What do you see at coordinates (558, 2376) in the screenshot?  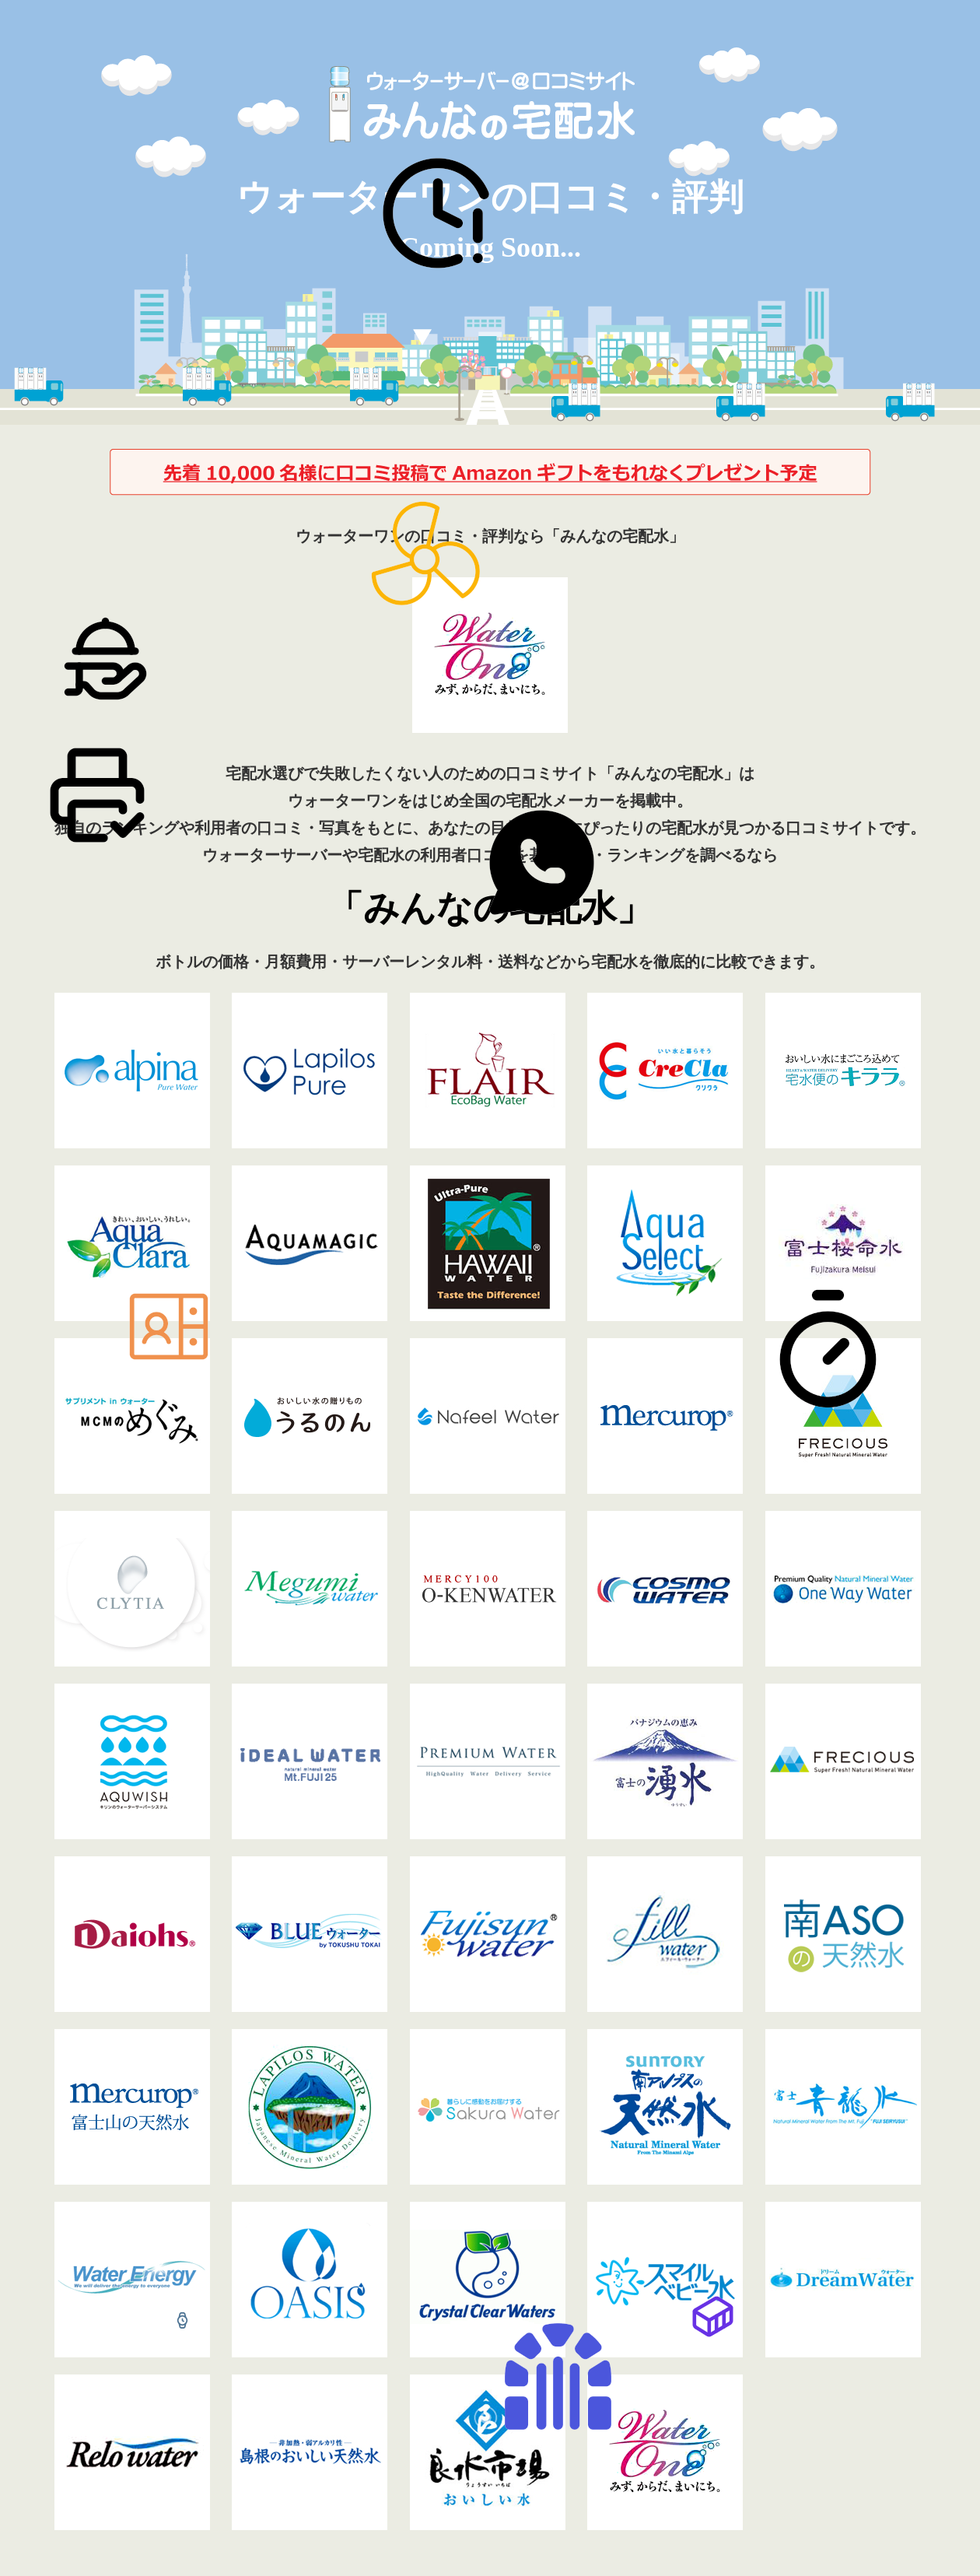 I see `access dungeon or castle-themed game content` at bounding box center [558, 2376].